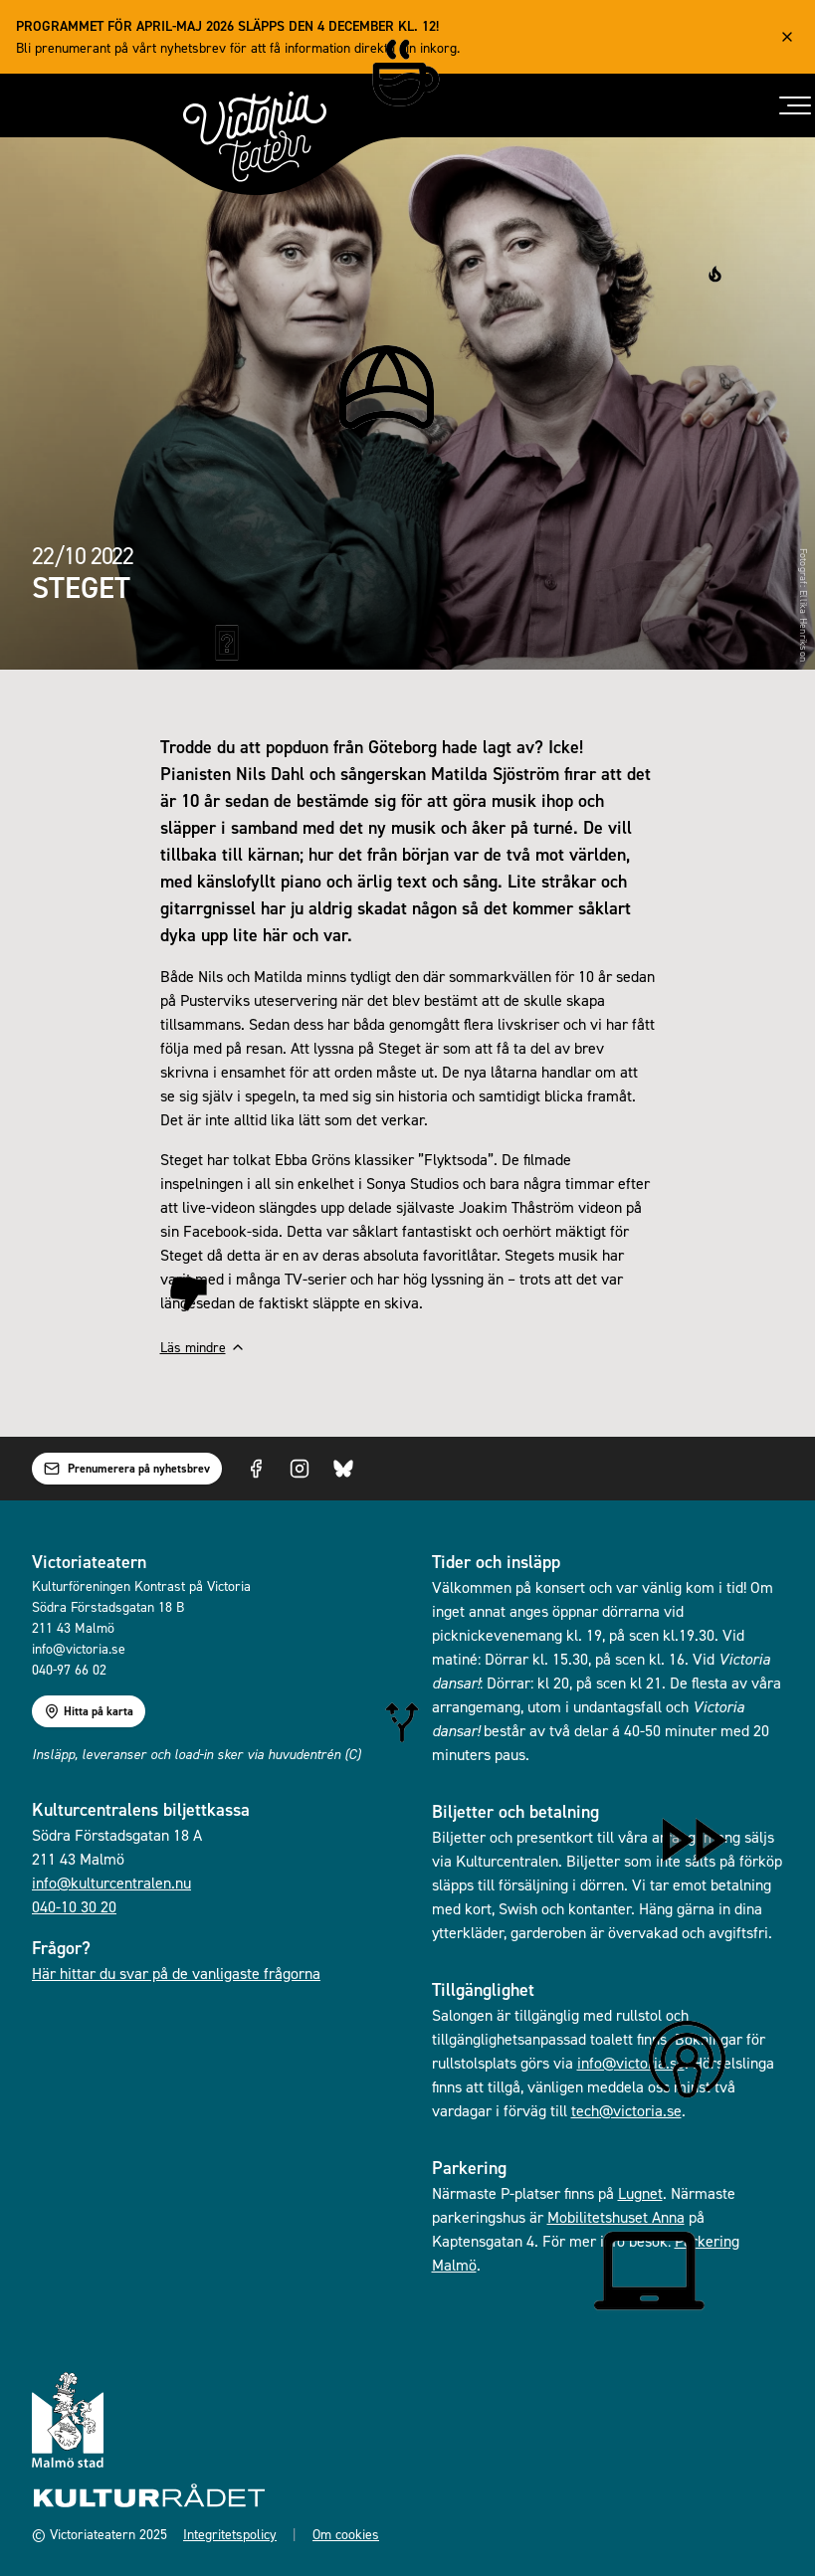 The height and width of the screenshot is (2576, 815). Describe the element at coordinates (714, 274) in the screenshot. I see `locate nearby fire stations or emergency services` at that location.